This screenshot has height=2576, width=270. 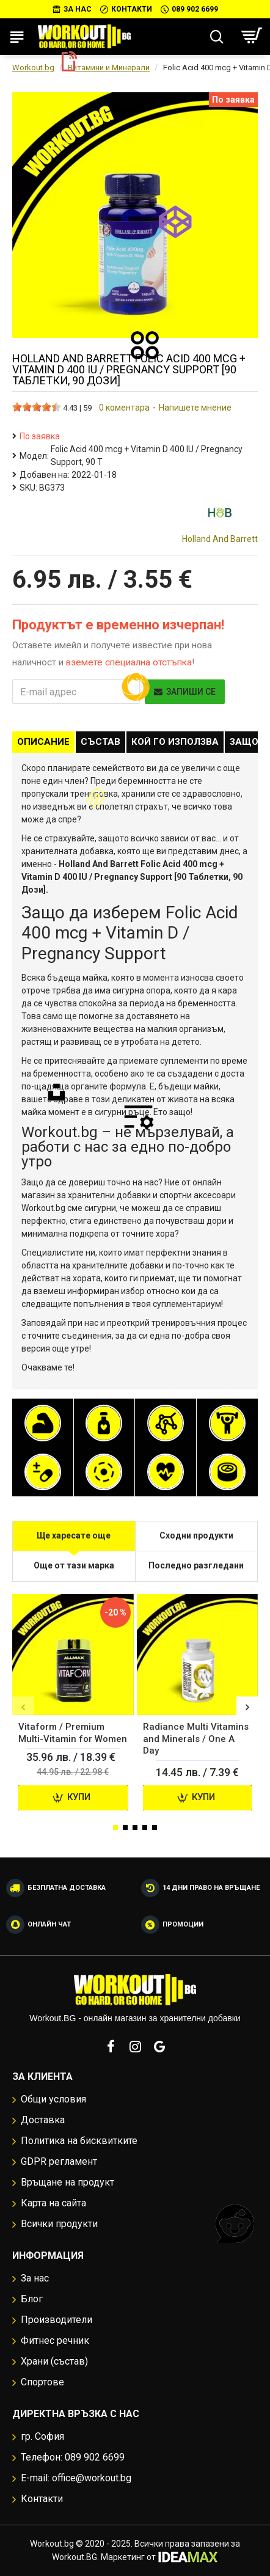 What do you see at coordinates (136, 687) in the screenshot?
I see `PyPy Python interpreter branding` at bounding box center [136, 687].